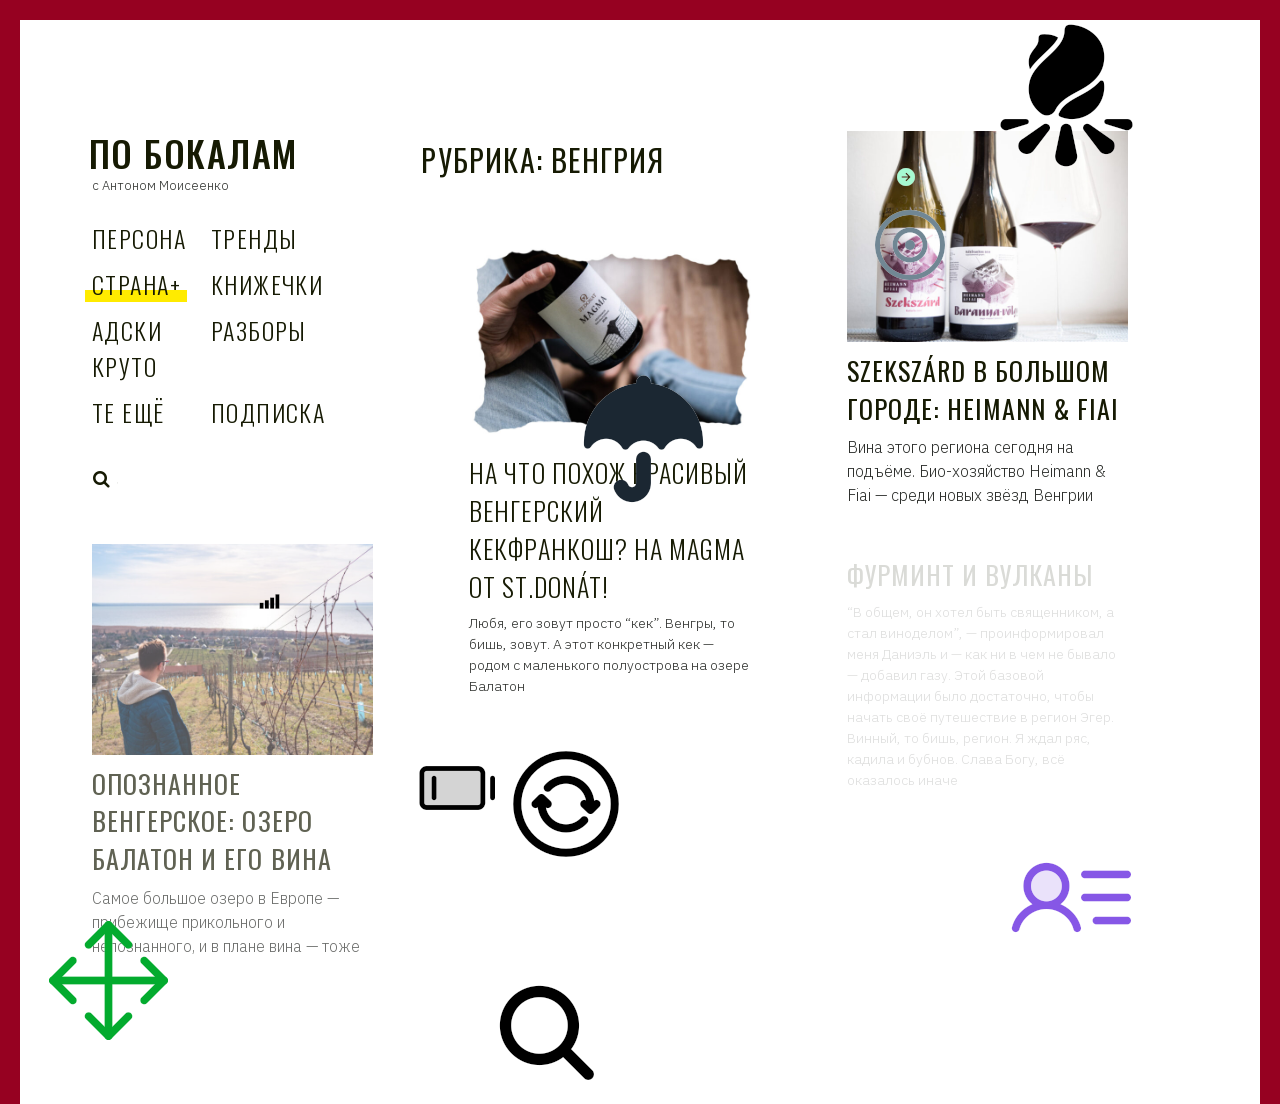 The image size is (1280, 1104). Describe the element at coordinates (1066, 95) in the screenshot. I see `access campfire or outdoor activity features` at that location.